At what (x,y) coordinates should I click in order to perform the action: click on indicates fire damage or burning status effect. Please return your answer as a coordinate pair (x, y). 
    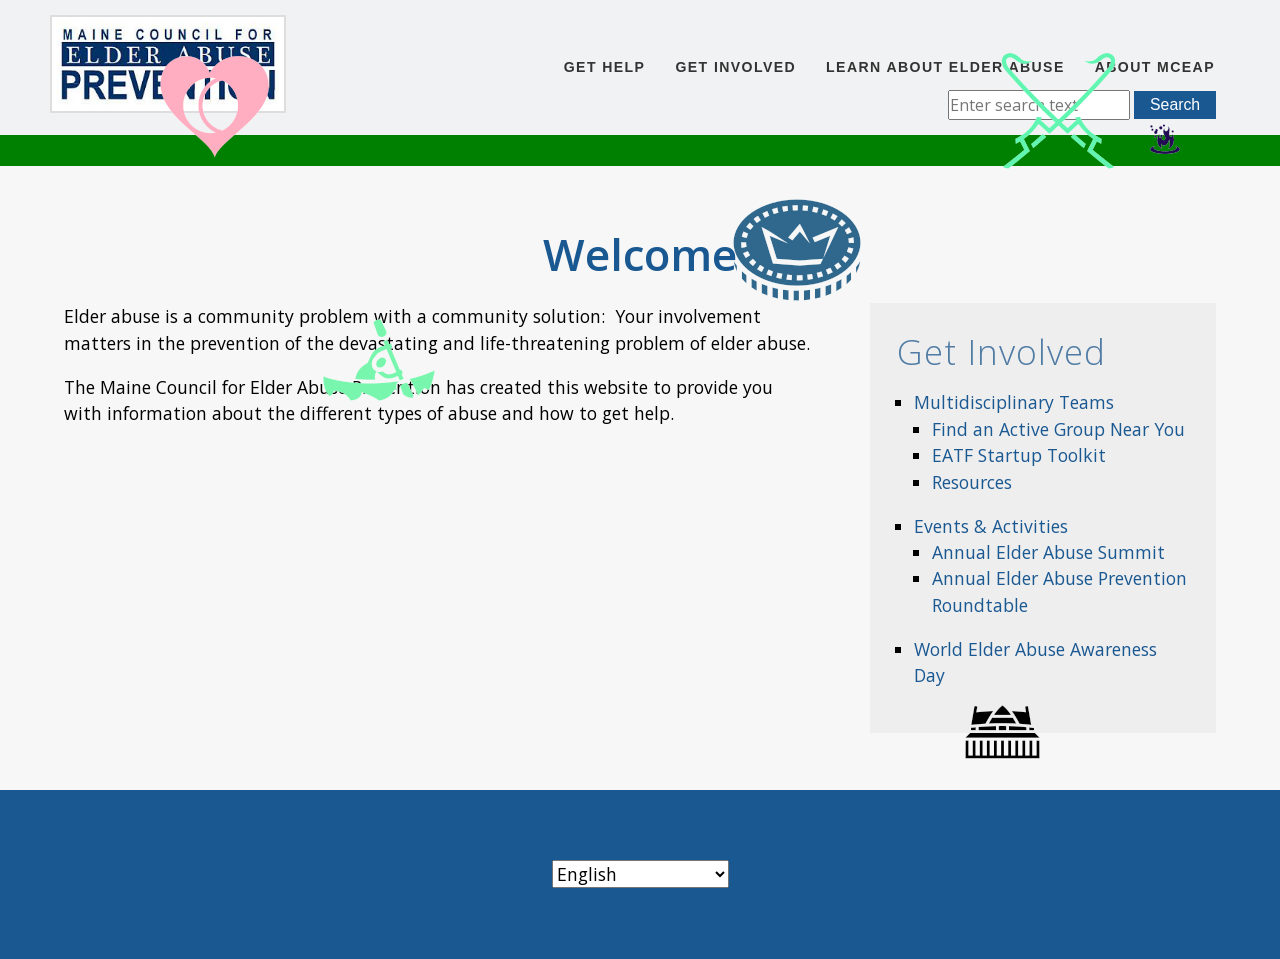
    Looking at the image, I should click on (1165, 139).